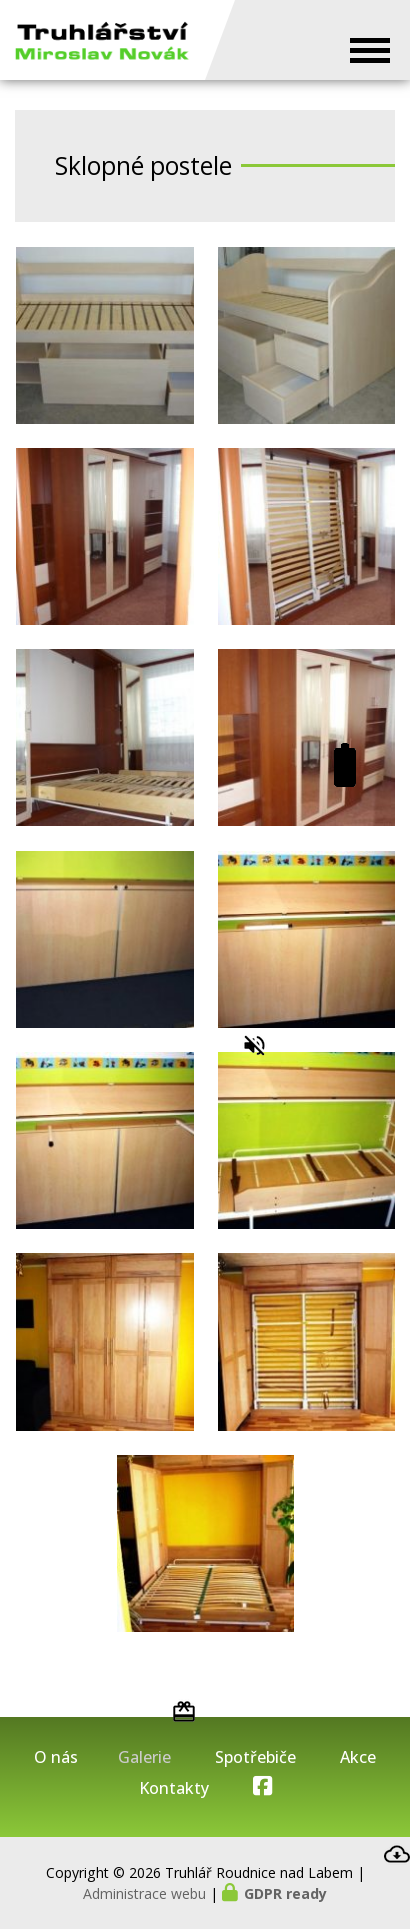 Image resolution: width=410 pixels, height=1929 pixels. Describe the element at coordinates (397, 1854) in the screenshot. I see `download file from cloud storage` at that location.